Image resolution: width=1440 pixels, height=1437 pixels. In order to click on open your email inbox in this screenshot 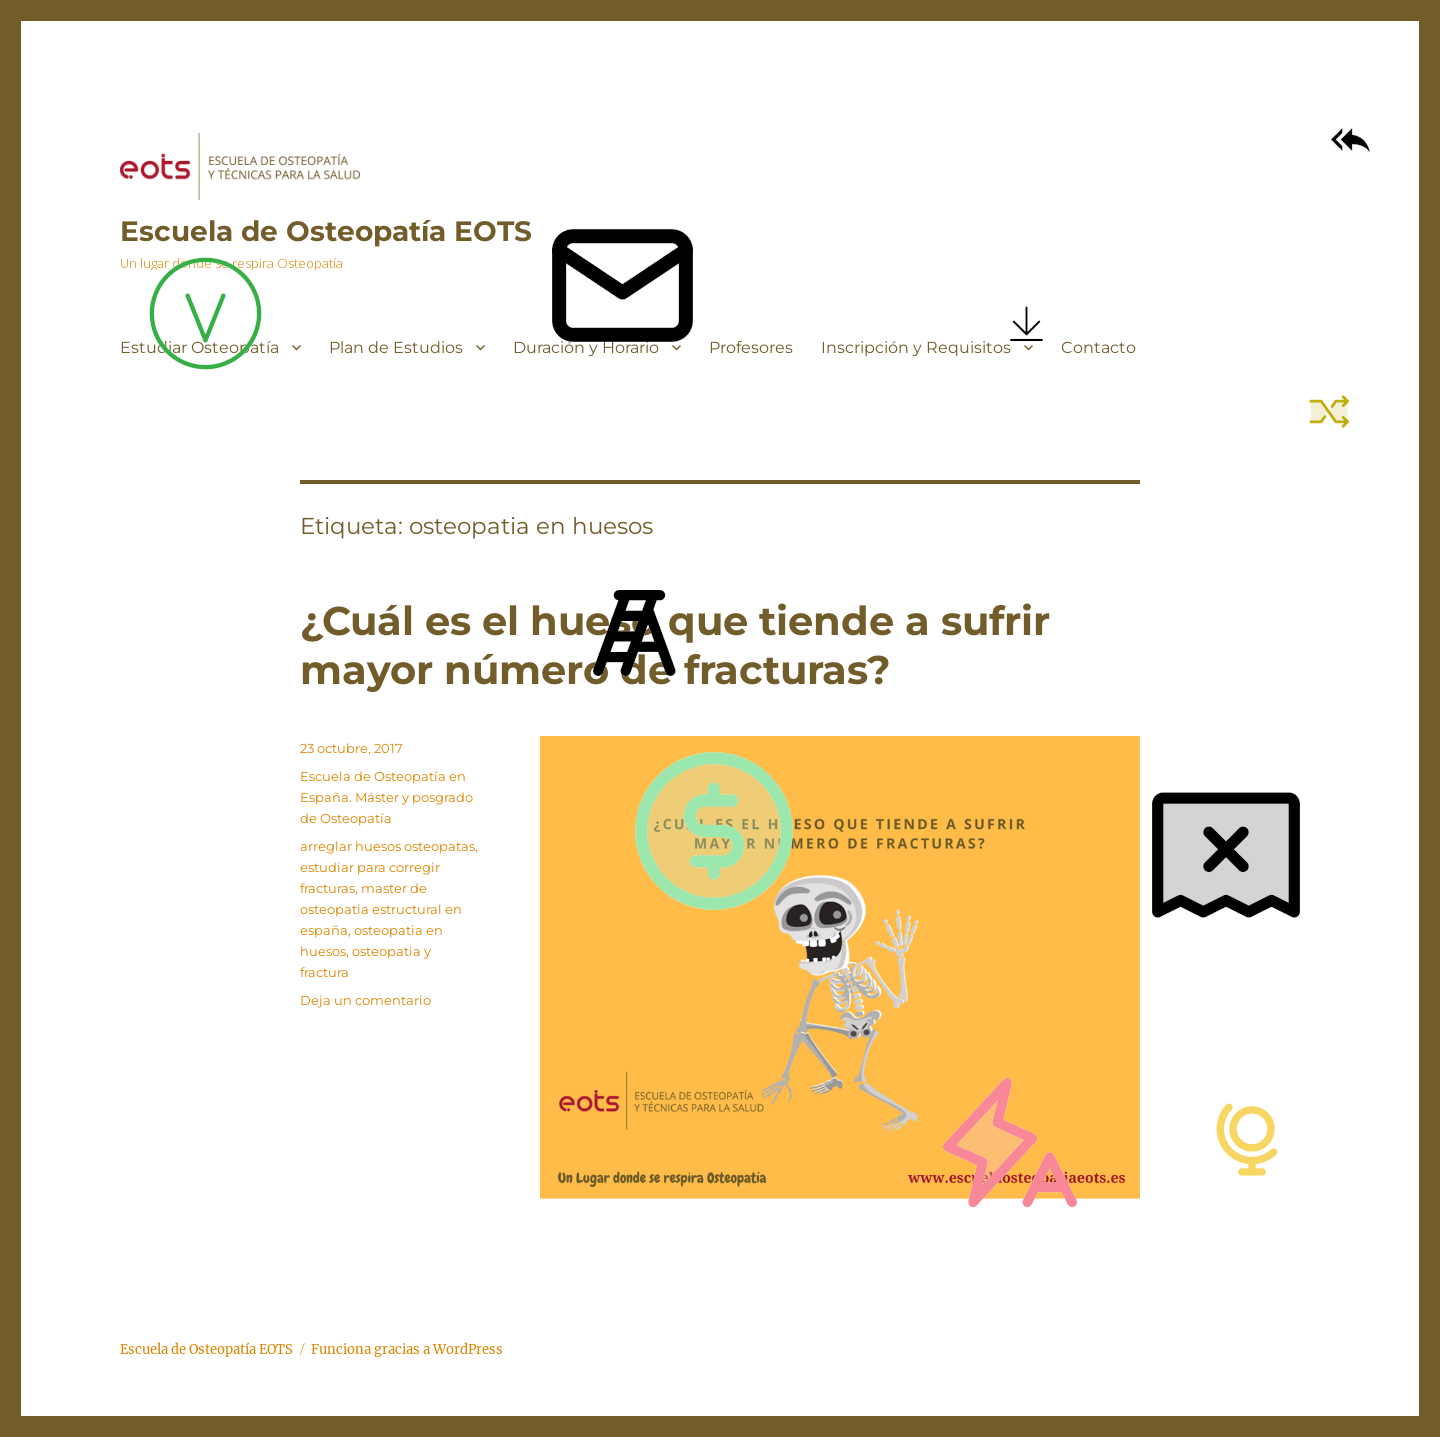, I will do `click(622, 285)`.